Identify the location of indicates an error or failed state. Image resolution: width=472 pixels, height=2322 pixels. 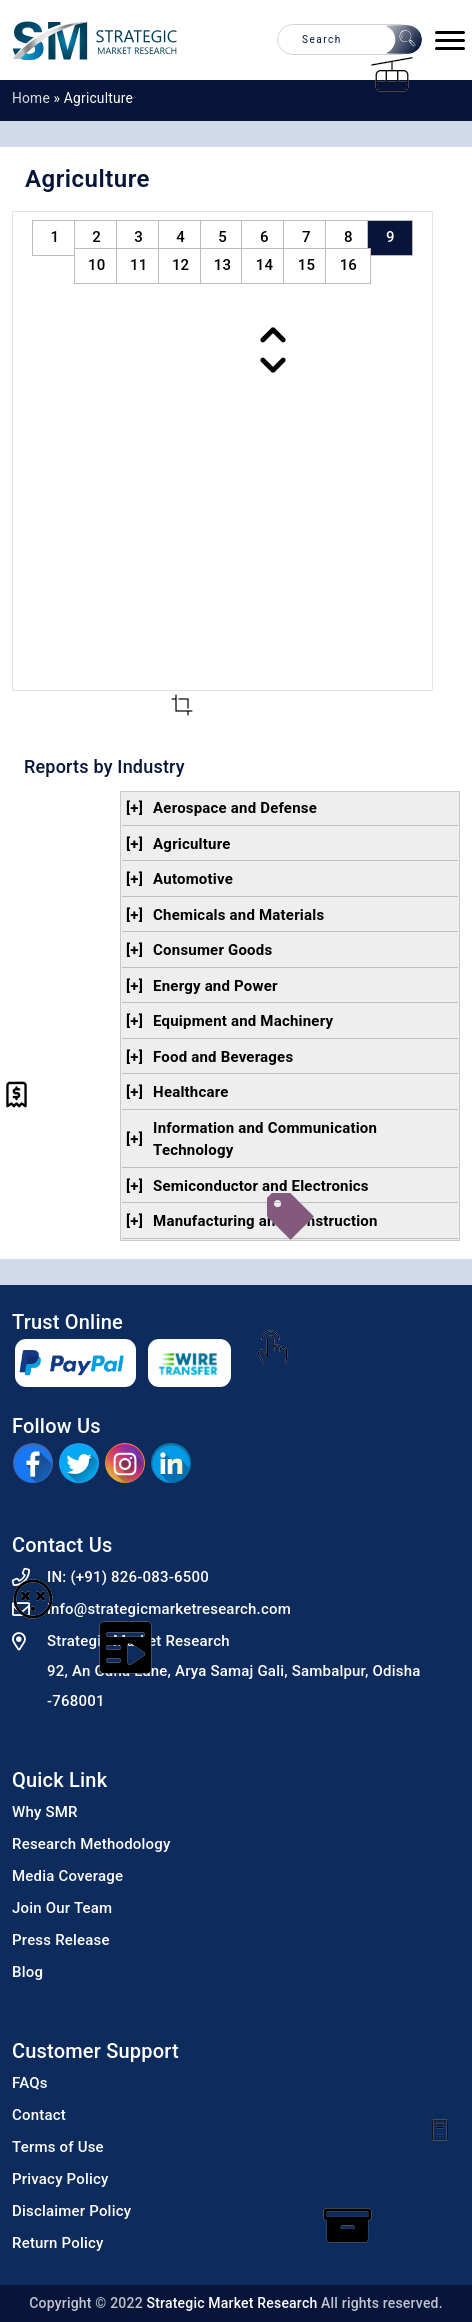
(33, 1599).